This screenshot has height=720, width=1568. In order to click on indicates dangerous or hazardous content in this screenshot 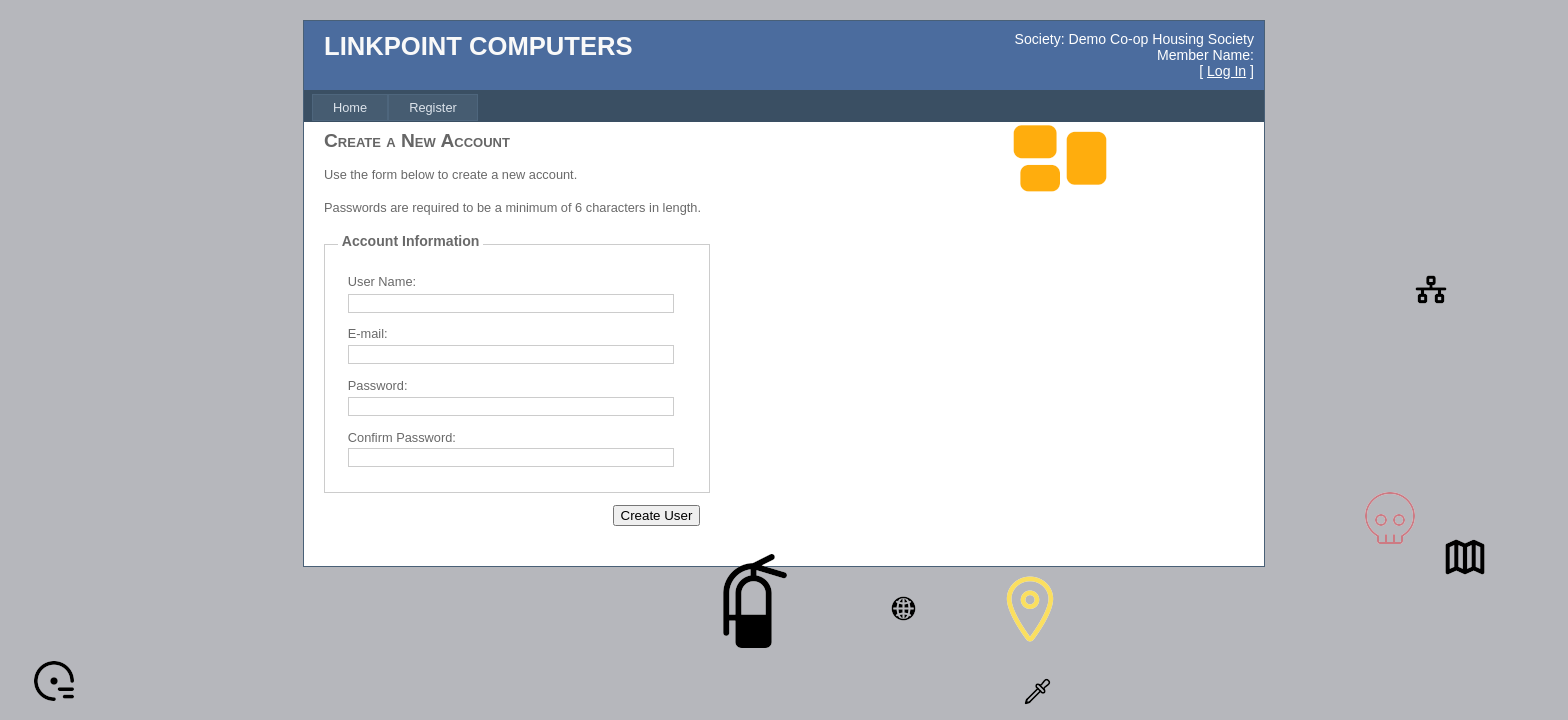, I will do `click(1390, 519)`.